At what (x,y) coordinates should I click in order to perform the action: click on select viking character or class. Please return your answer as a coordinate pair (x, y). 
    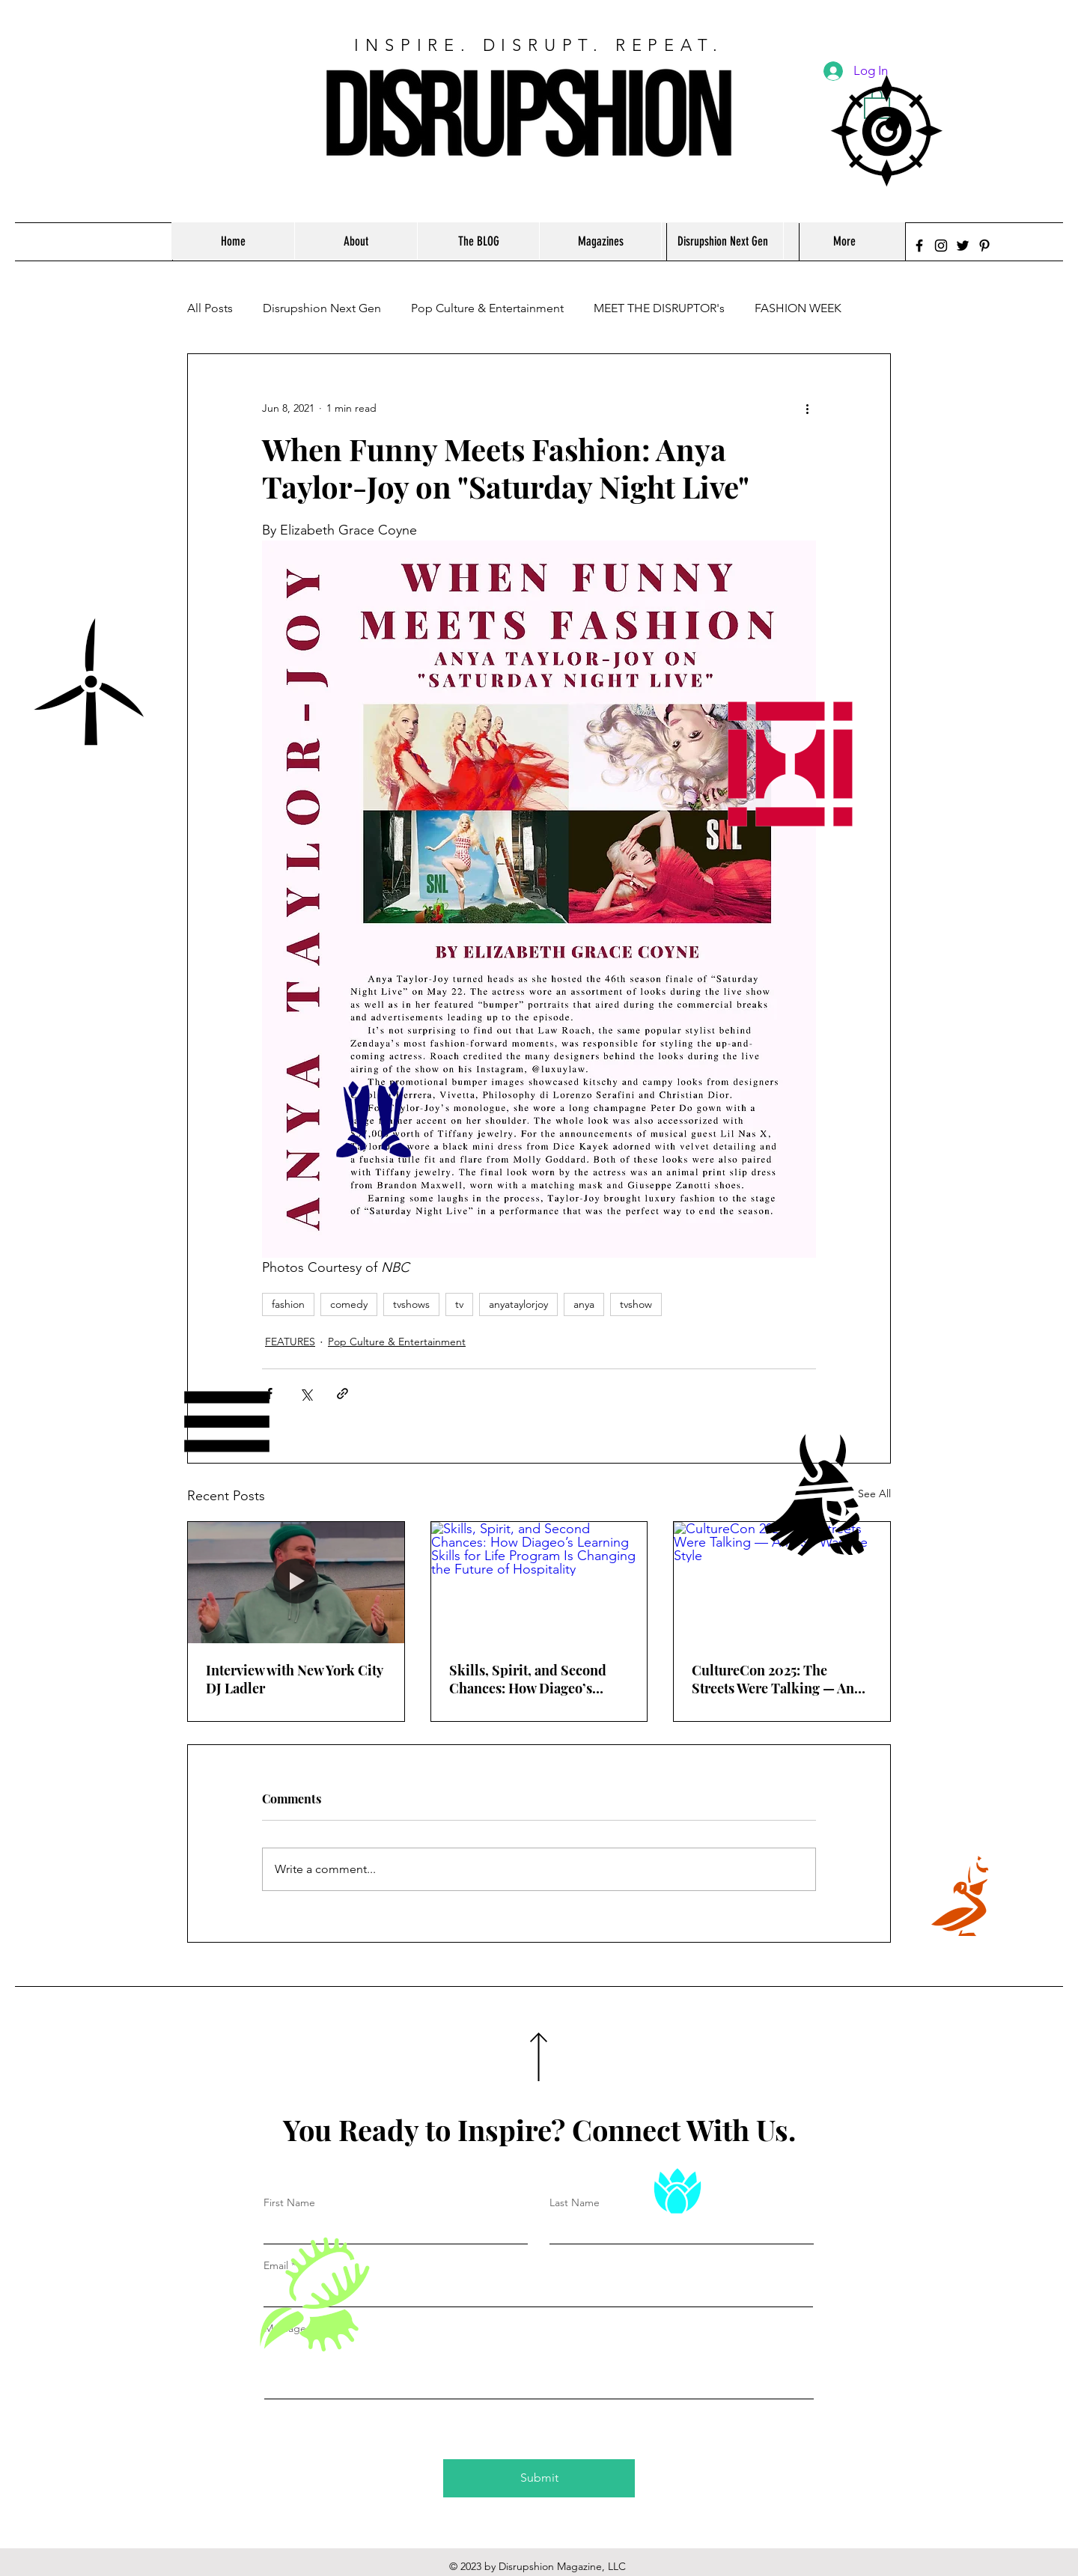
    Looking at the image, I should click on (814, 1495).